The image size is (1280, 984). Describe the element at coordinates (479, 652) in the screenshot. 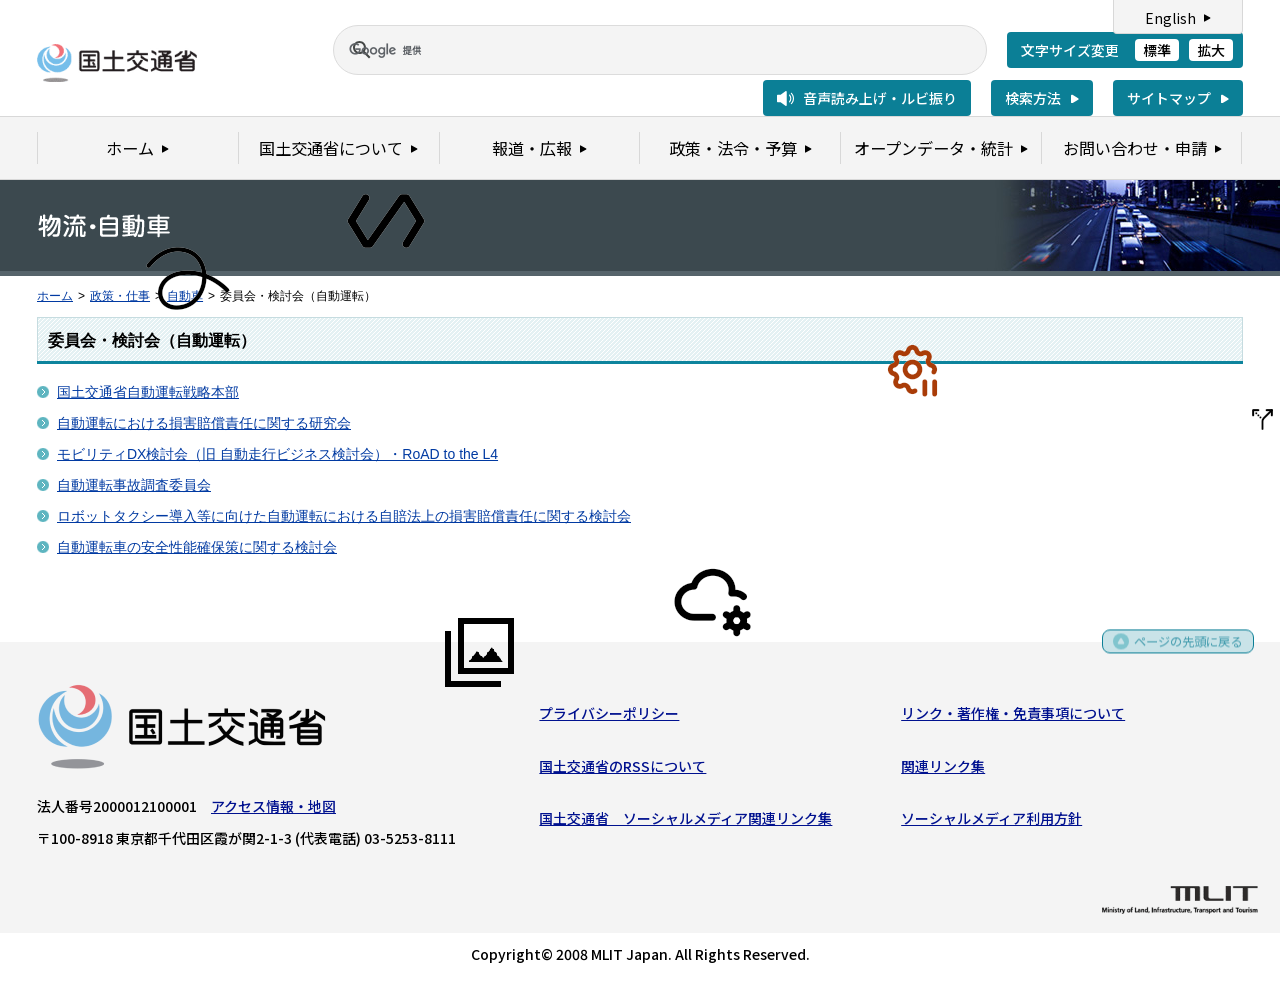

I see `view or apply image filters` at that location.